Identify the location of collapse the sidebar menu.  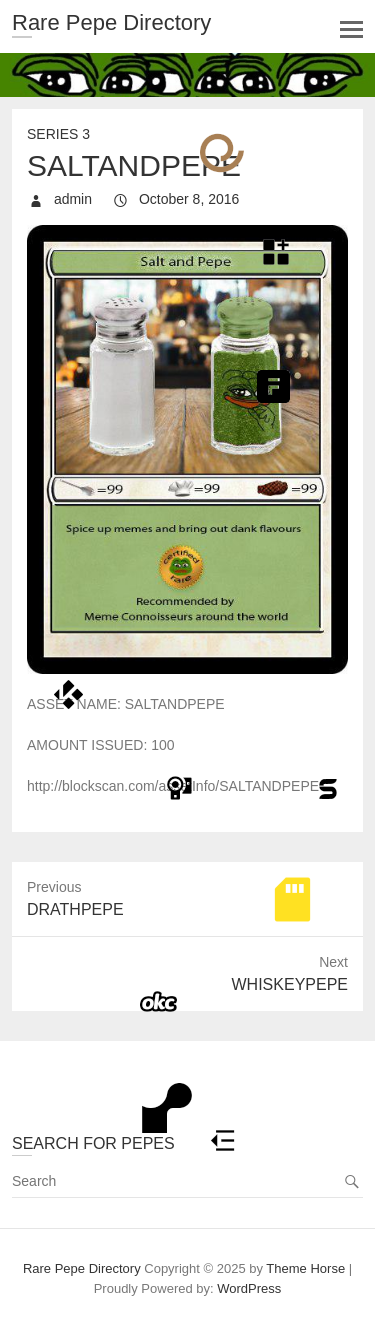
(222, 1140).